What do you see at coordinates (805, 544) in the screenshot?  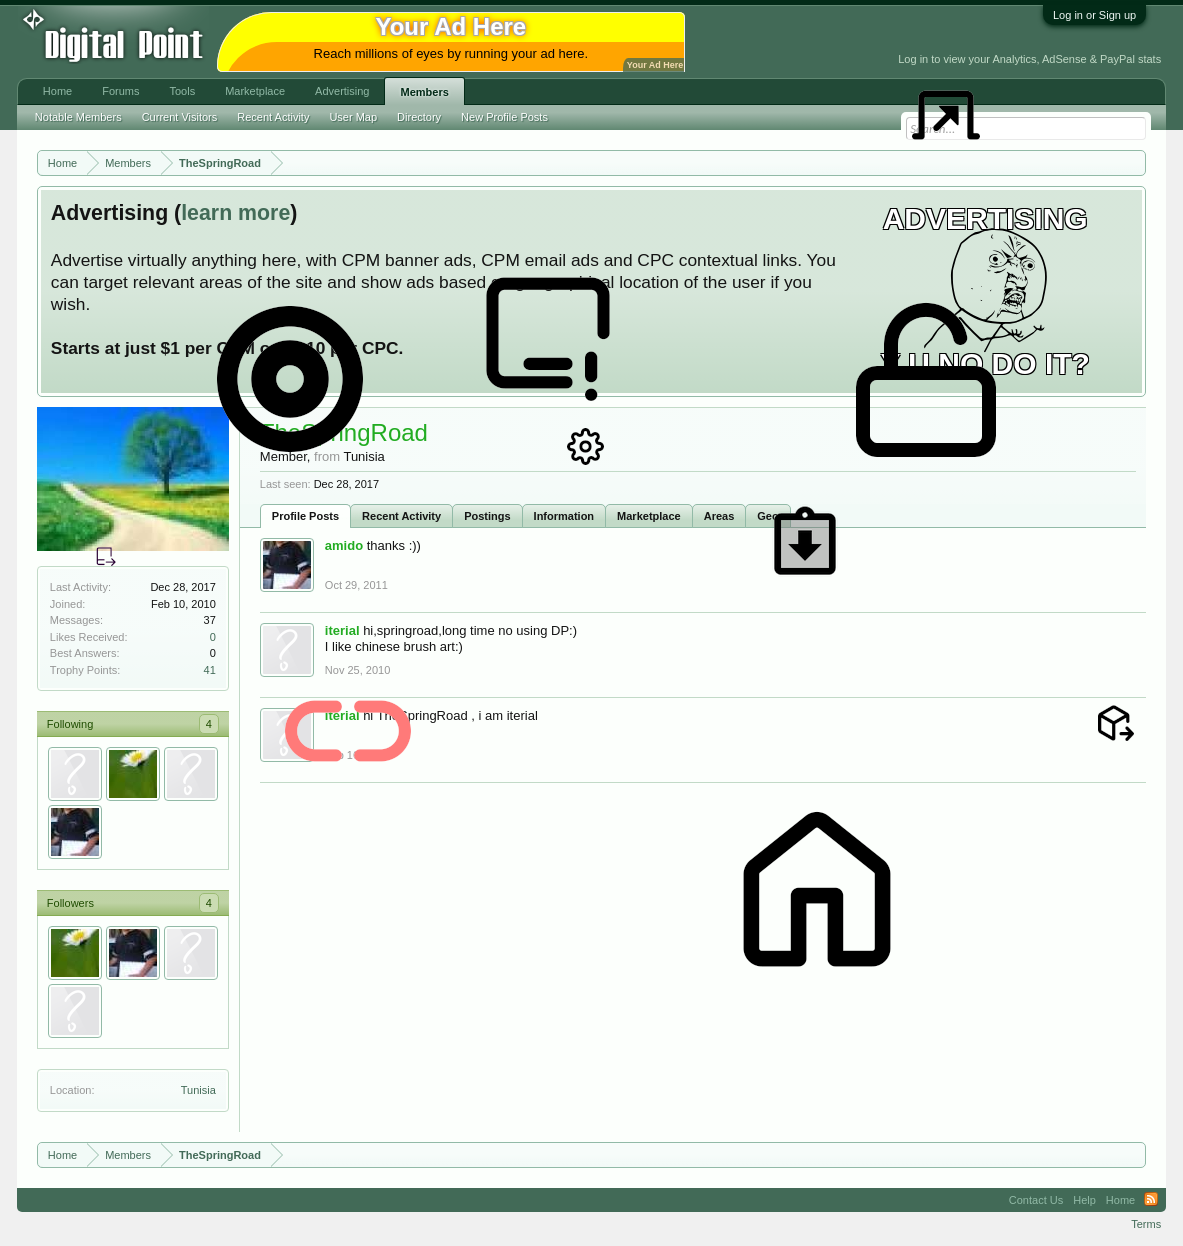 I see `download or receive an assignment` at bounding box center [805, 544].